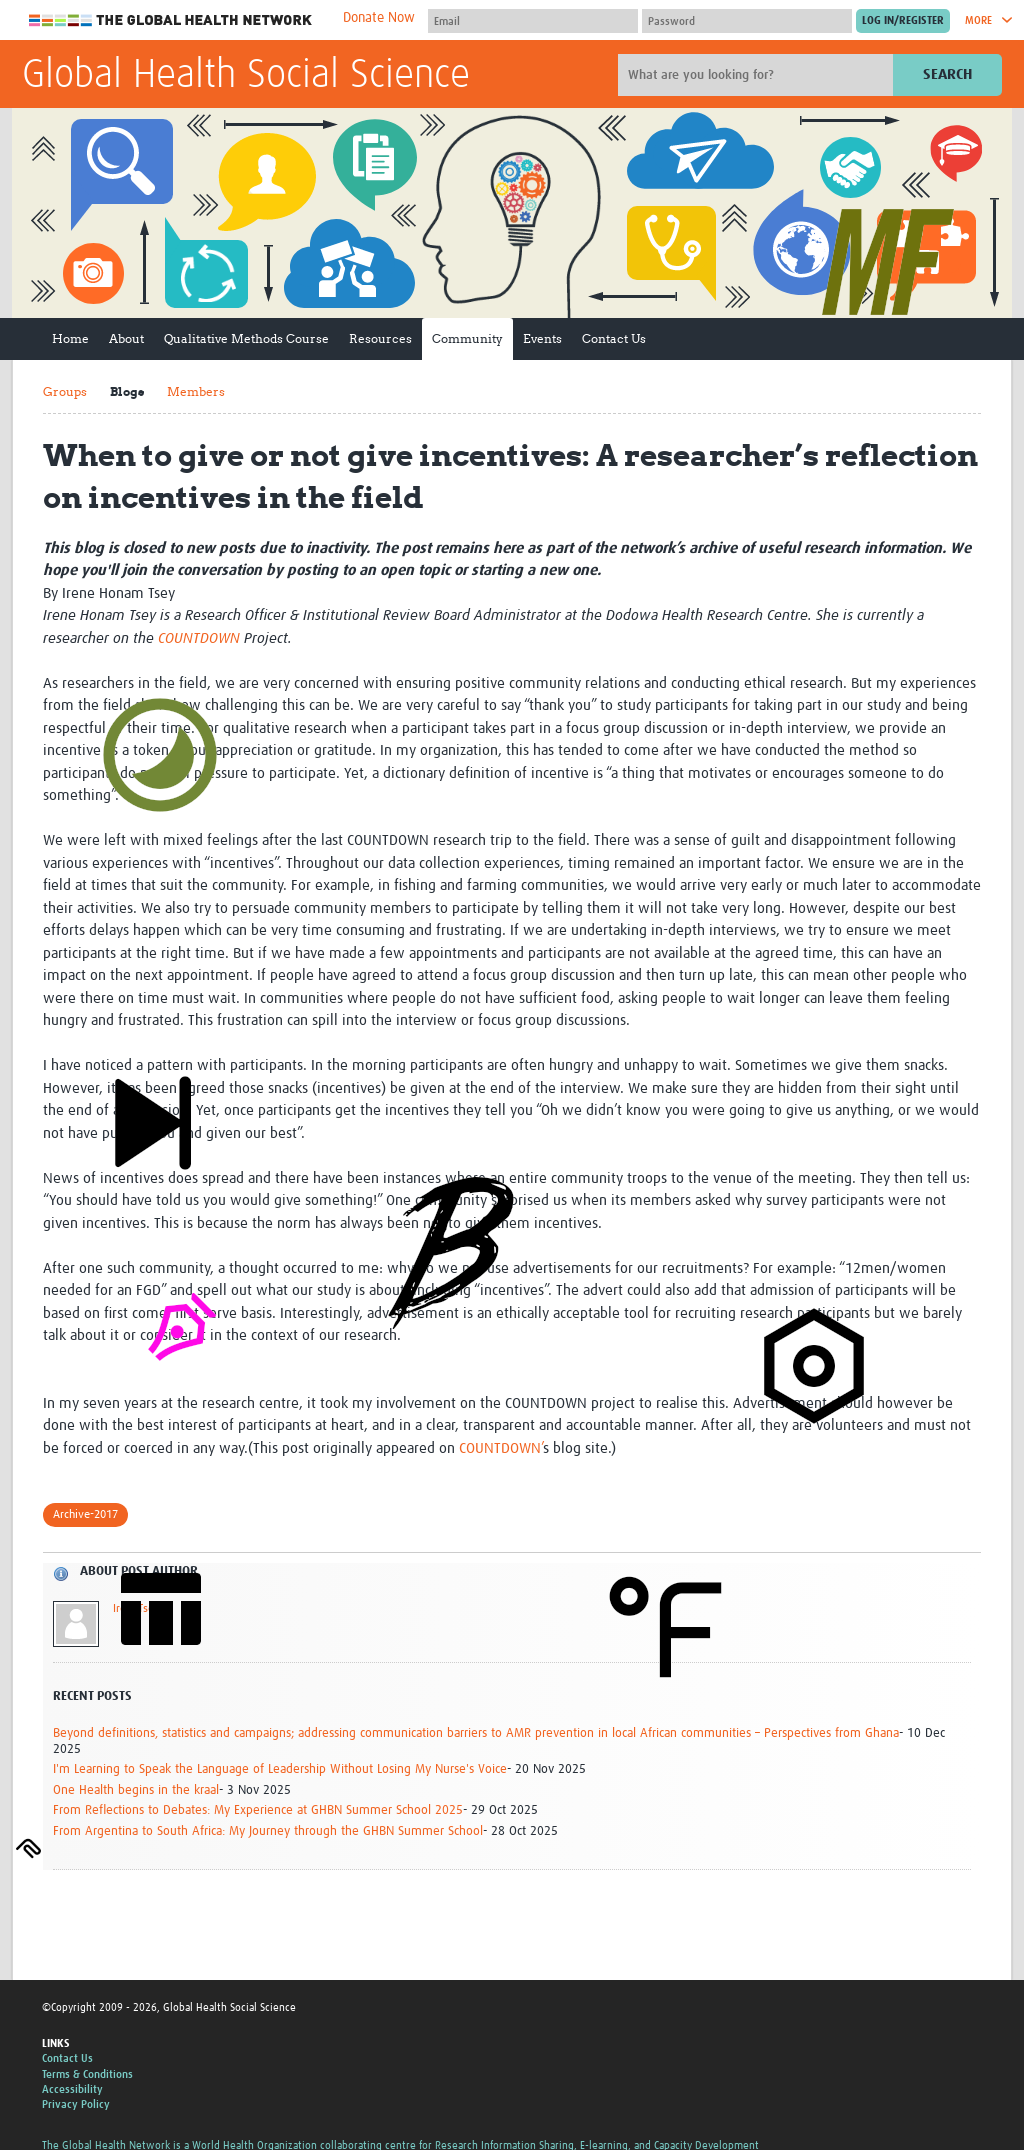  What do you see at coordinates (160, 755) in the screenshot?
I see `adjust display contrast settings` at bounding box center [160, 755].